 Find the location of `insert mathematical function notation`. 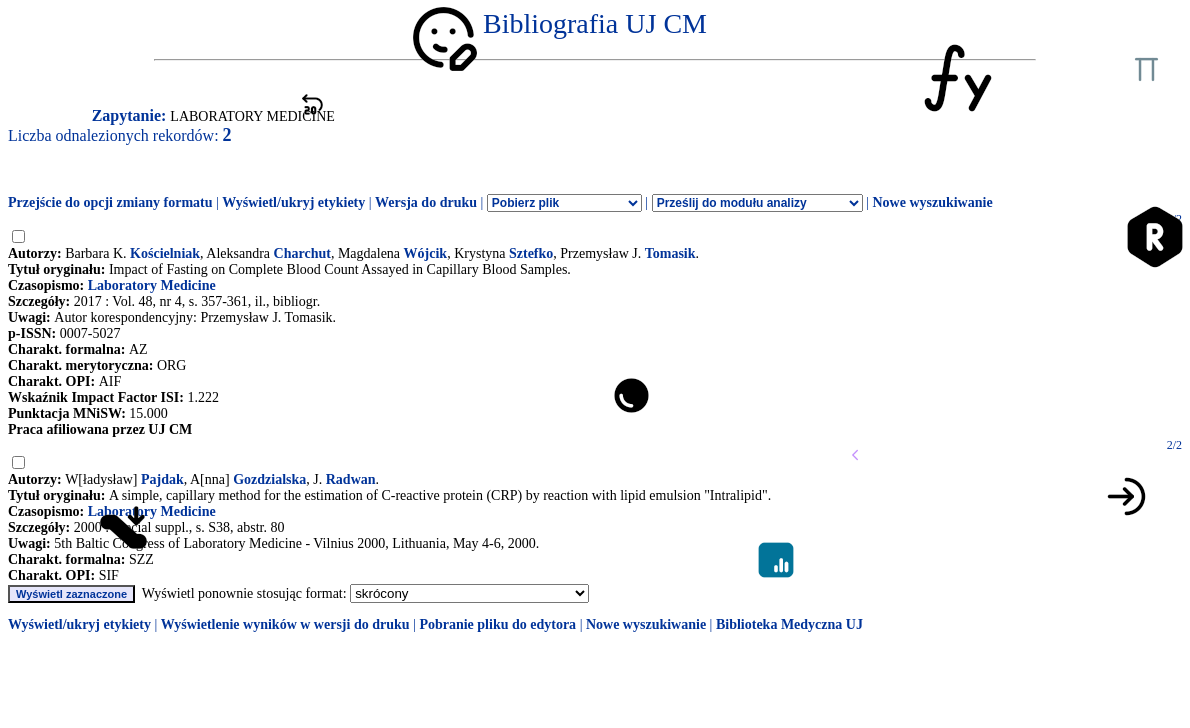

insert mathematical function notation is located at coordinates (958, 78).